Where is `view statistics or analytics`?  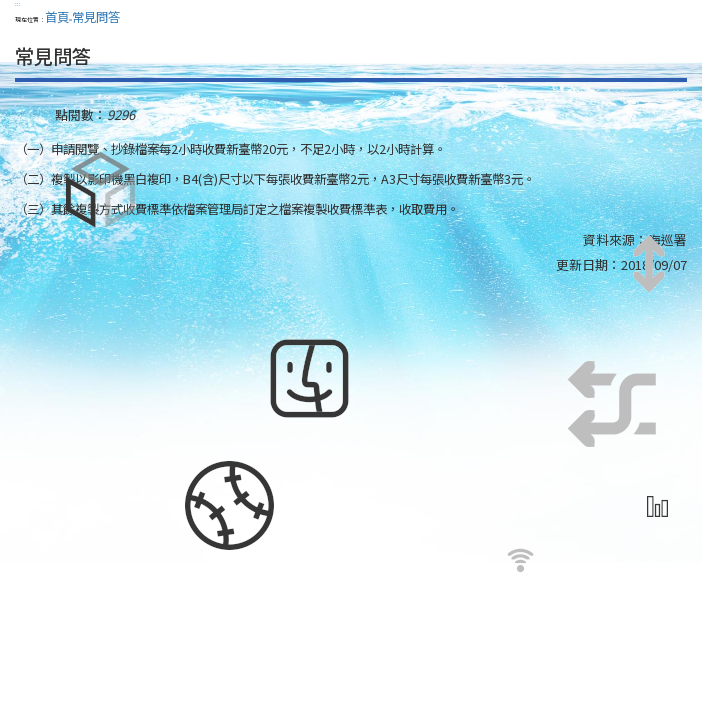
view statistics or analytics is located at coordinates (657, 506).